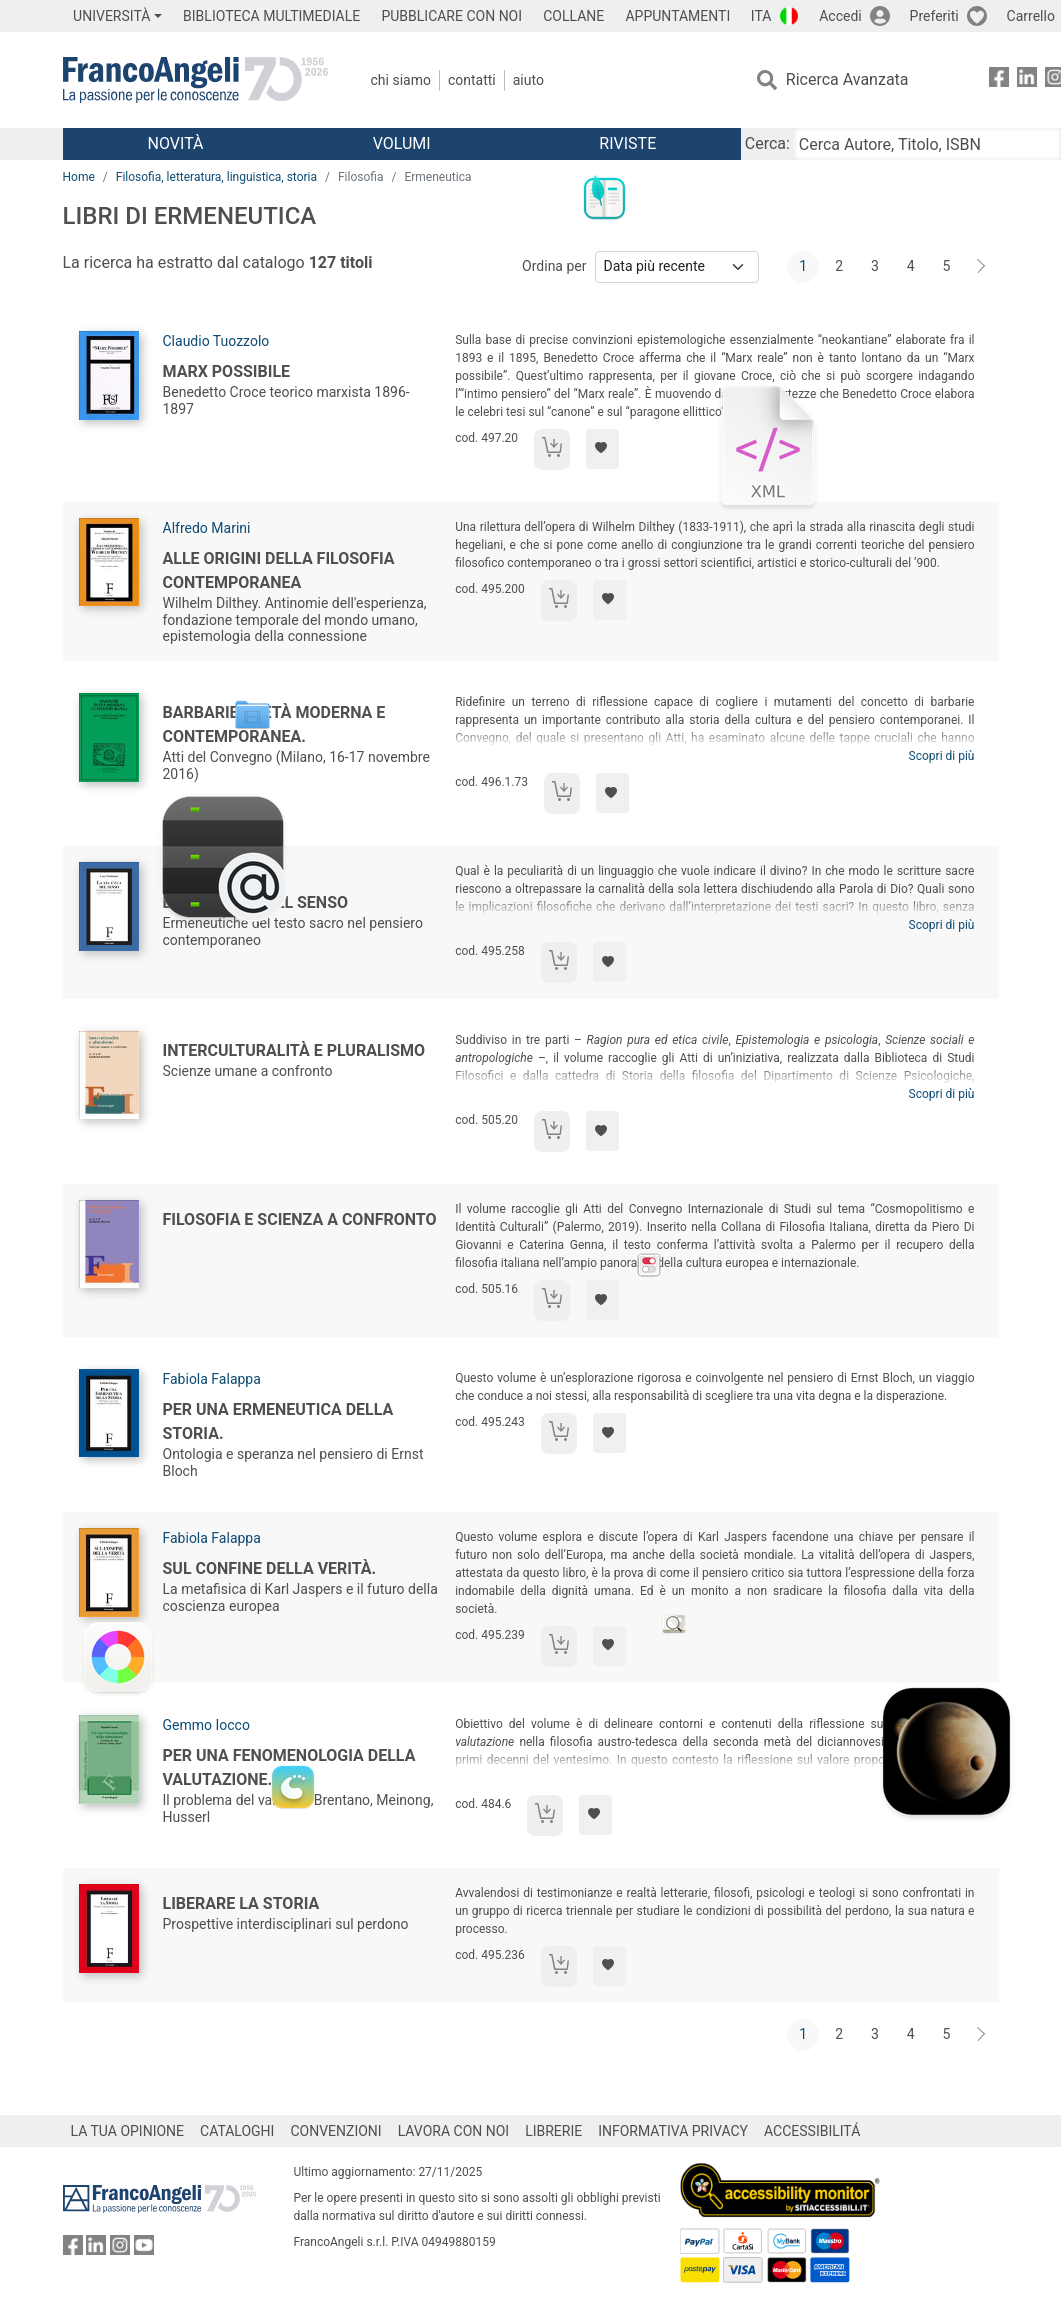  Describe the element at coordinates (768, 448) in the screenshot. I see `an XML document file` at that location.